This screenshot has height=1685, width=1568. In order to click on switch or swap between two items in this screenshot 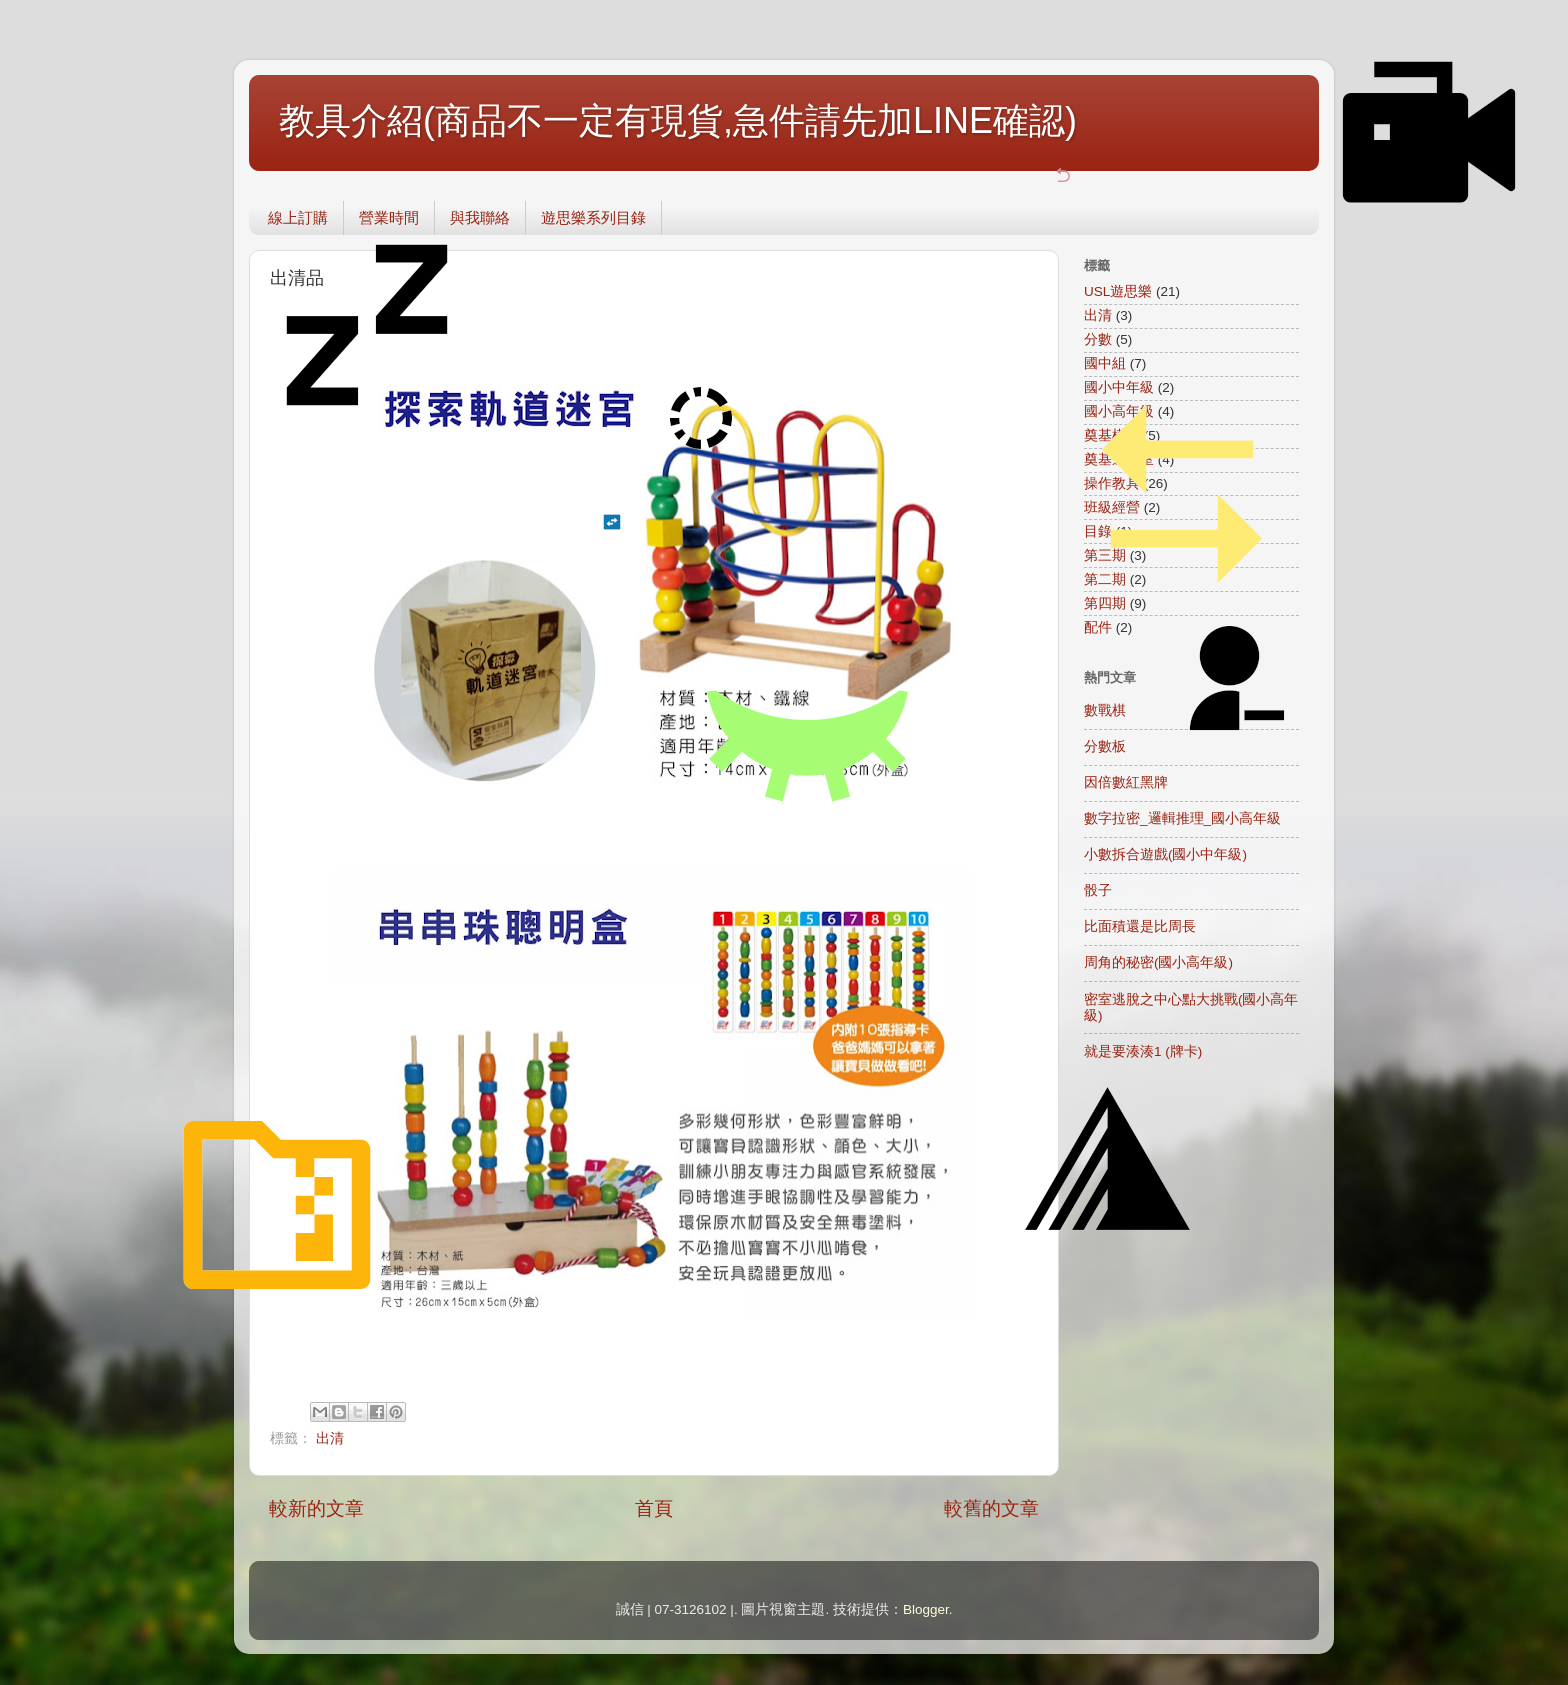, I will do `click(1182, 494)`.